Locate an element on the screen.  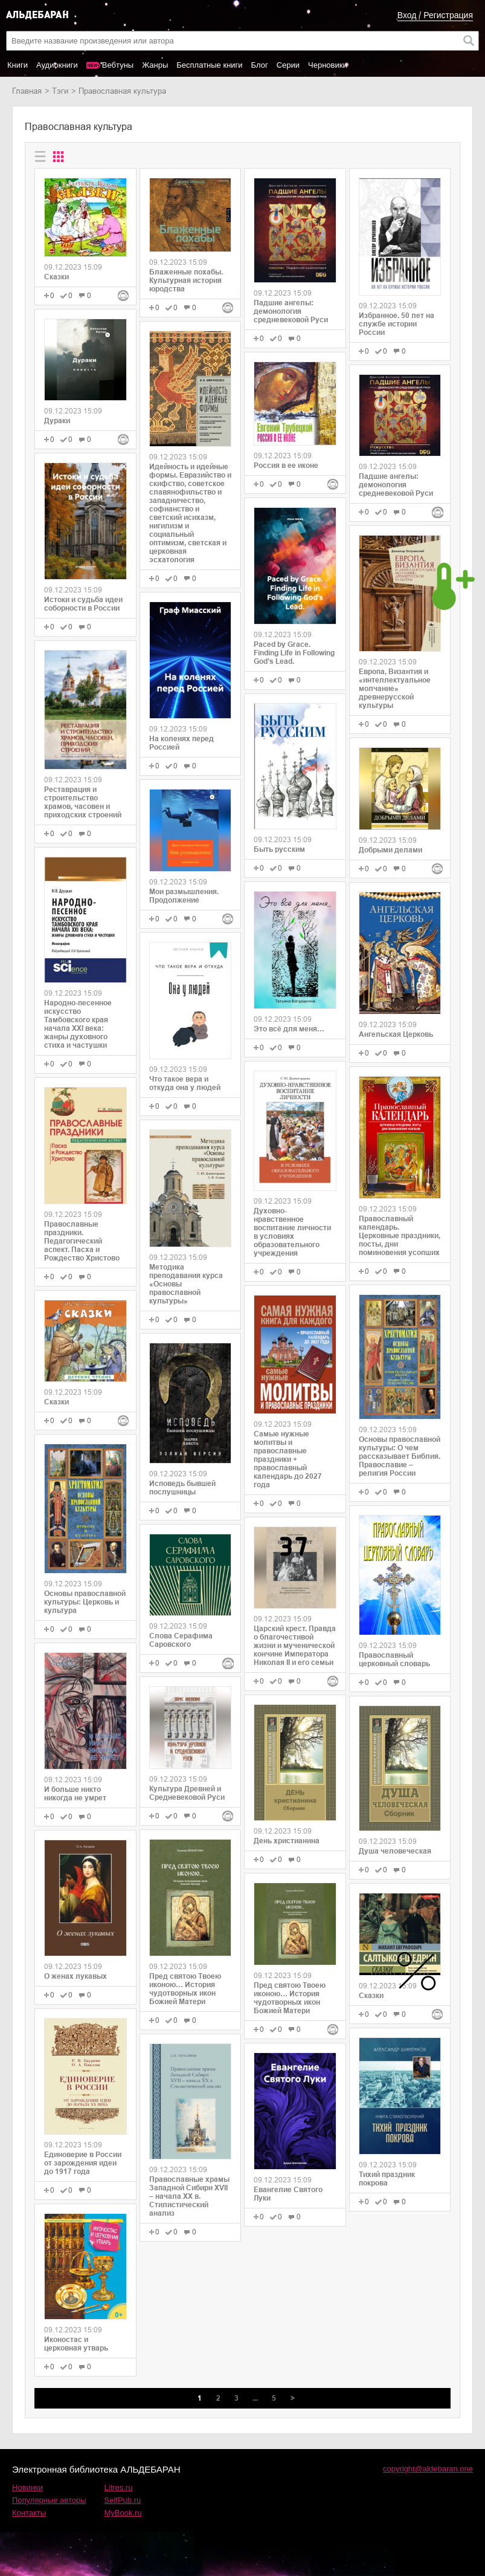
increase temperature setting is located at coordinates (449, 586).